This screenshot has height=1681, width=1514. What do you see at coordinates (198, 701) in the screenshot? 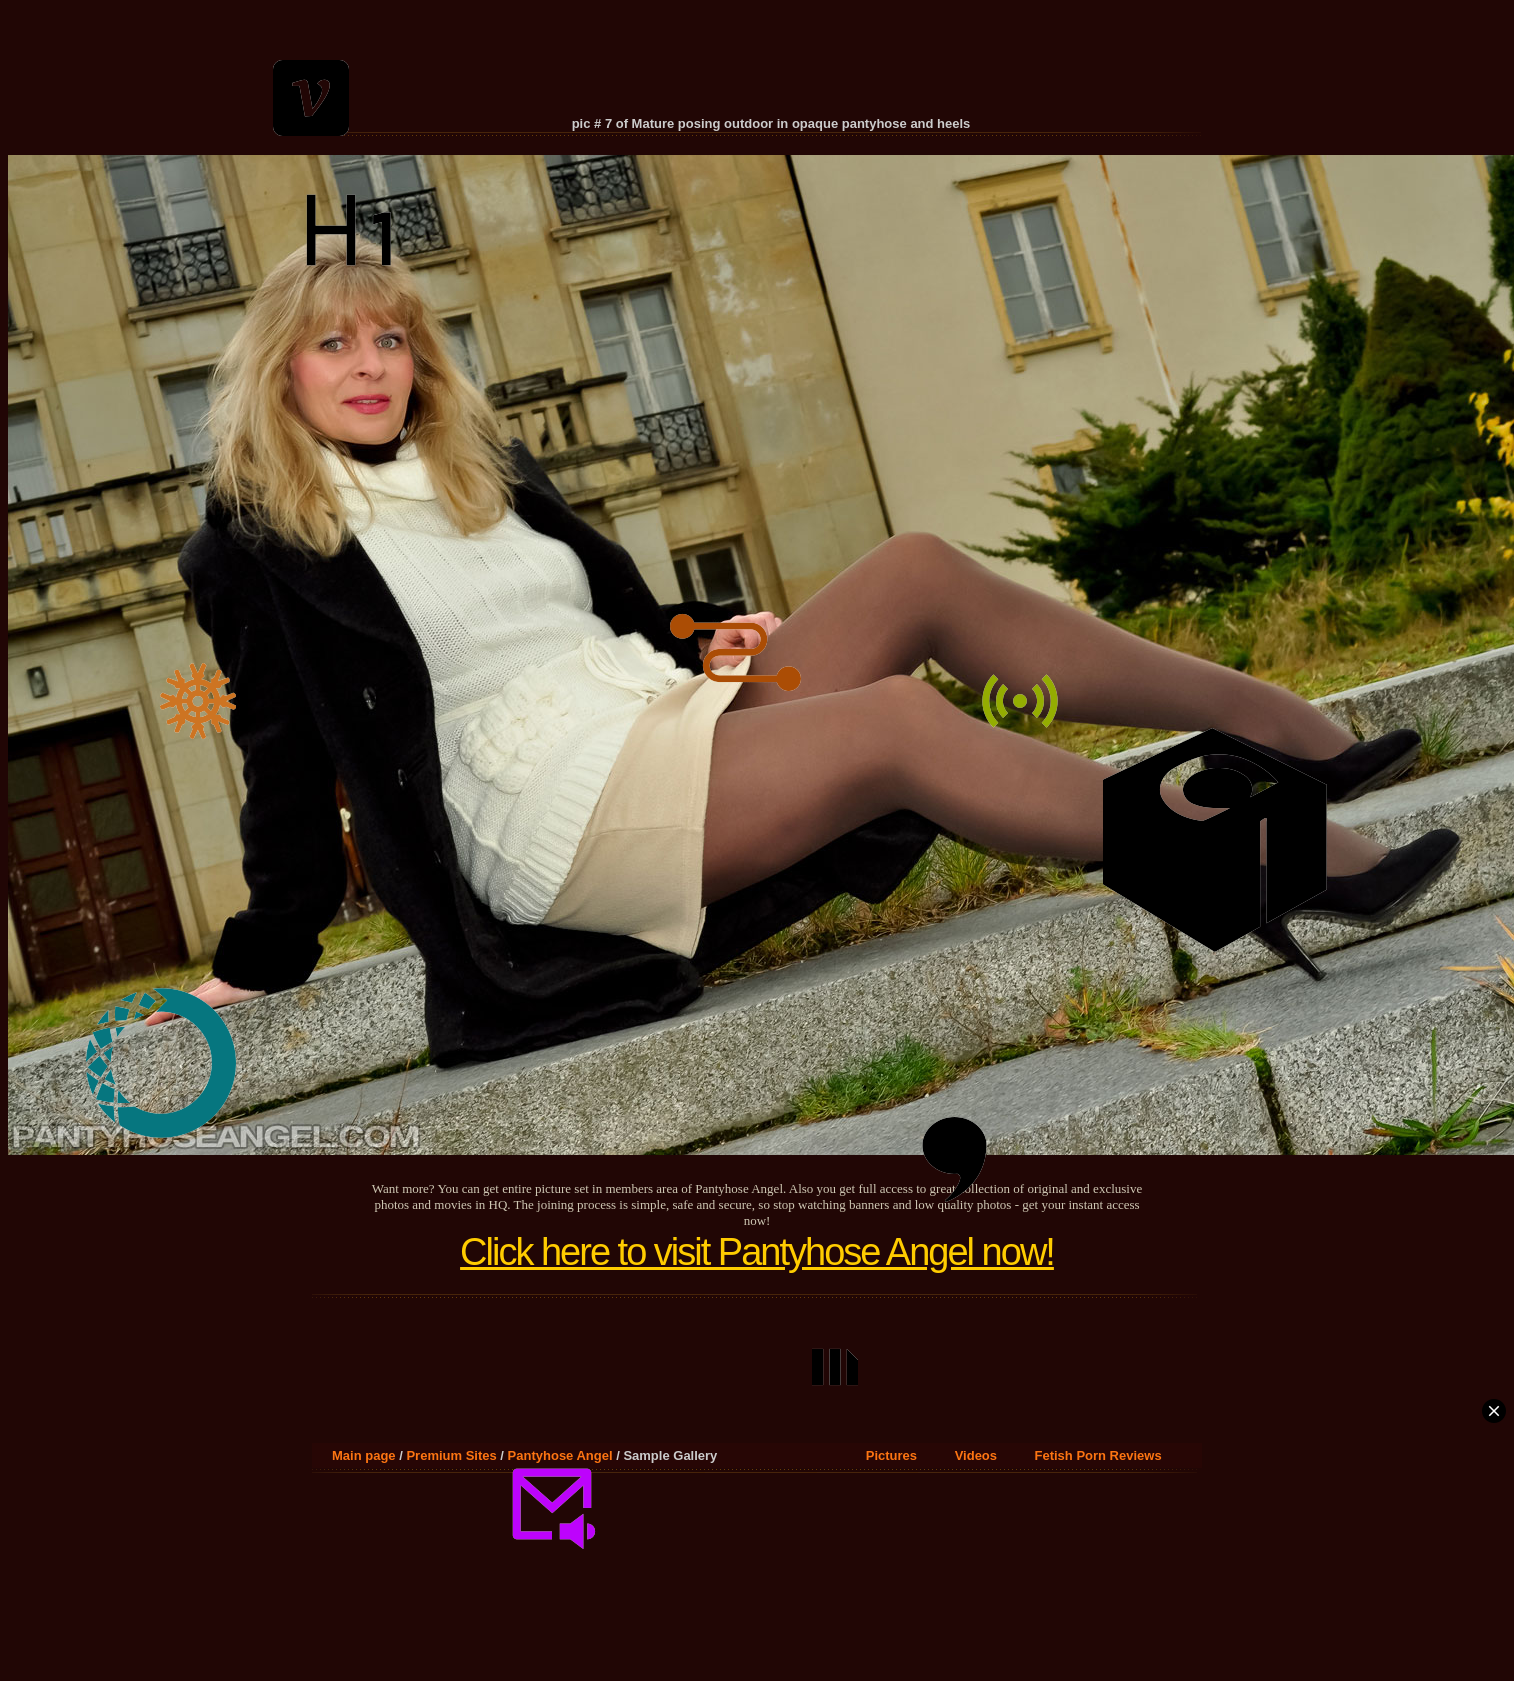
I see `knex.js database query builder` at bounding box center [198, 701].